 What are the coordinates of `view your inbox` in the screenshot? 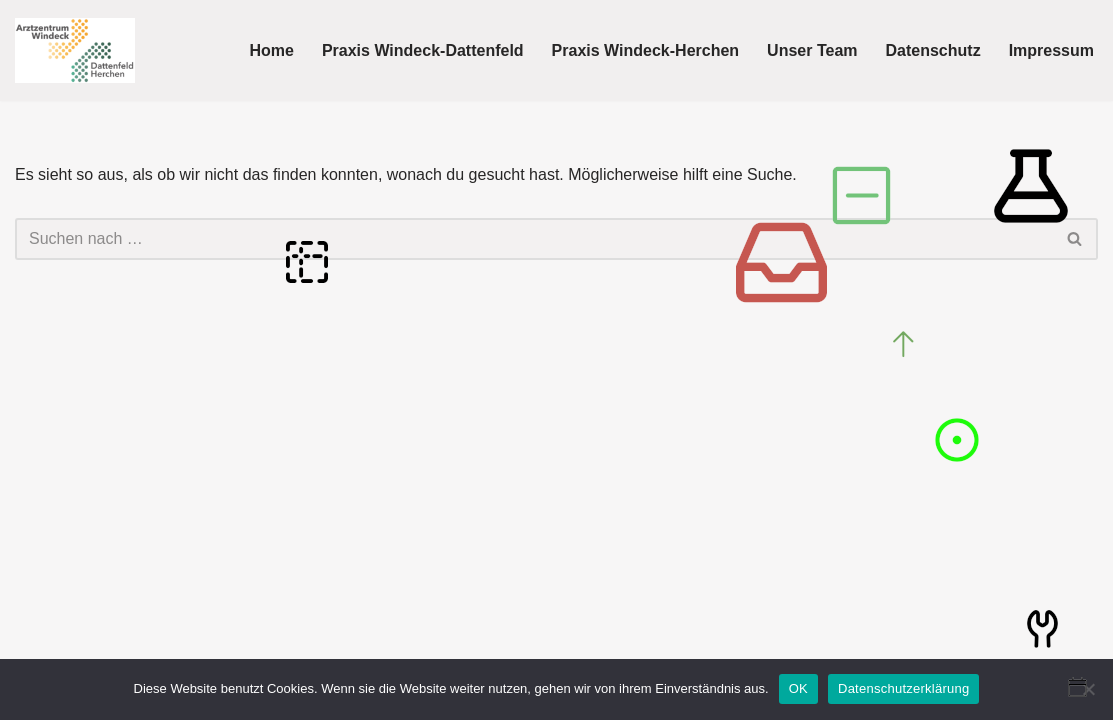 It's located at (781, 262).